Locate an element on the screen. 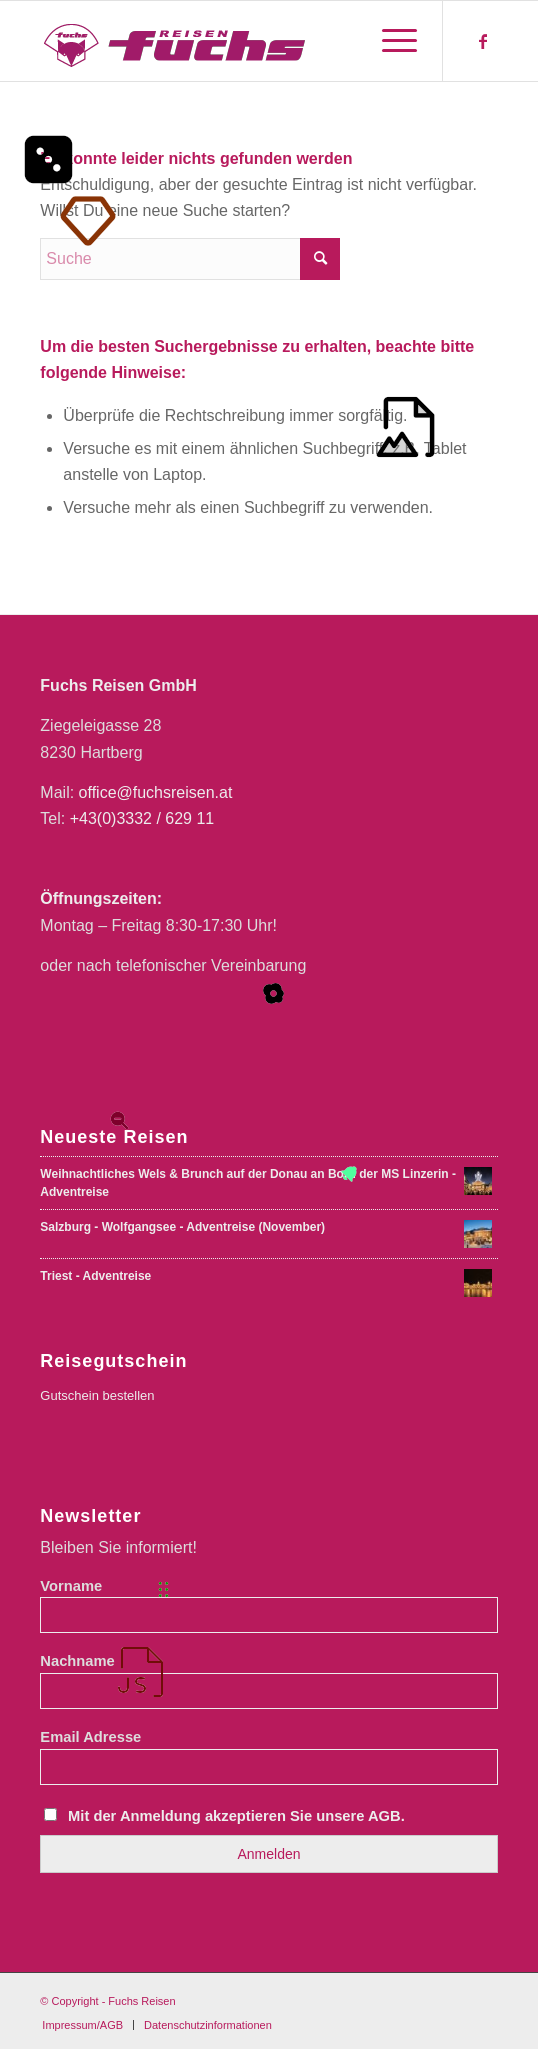  view image file is located at coordinates (409, 427).